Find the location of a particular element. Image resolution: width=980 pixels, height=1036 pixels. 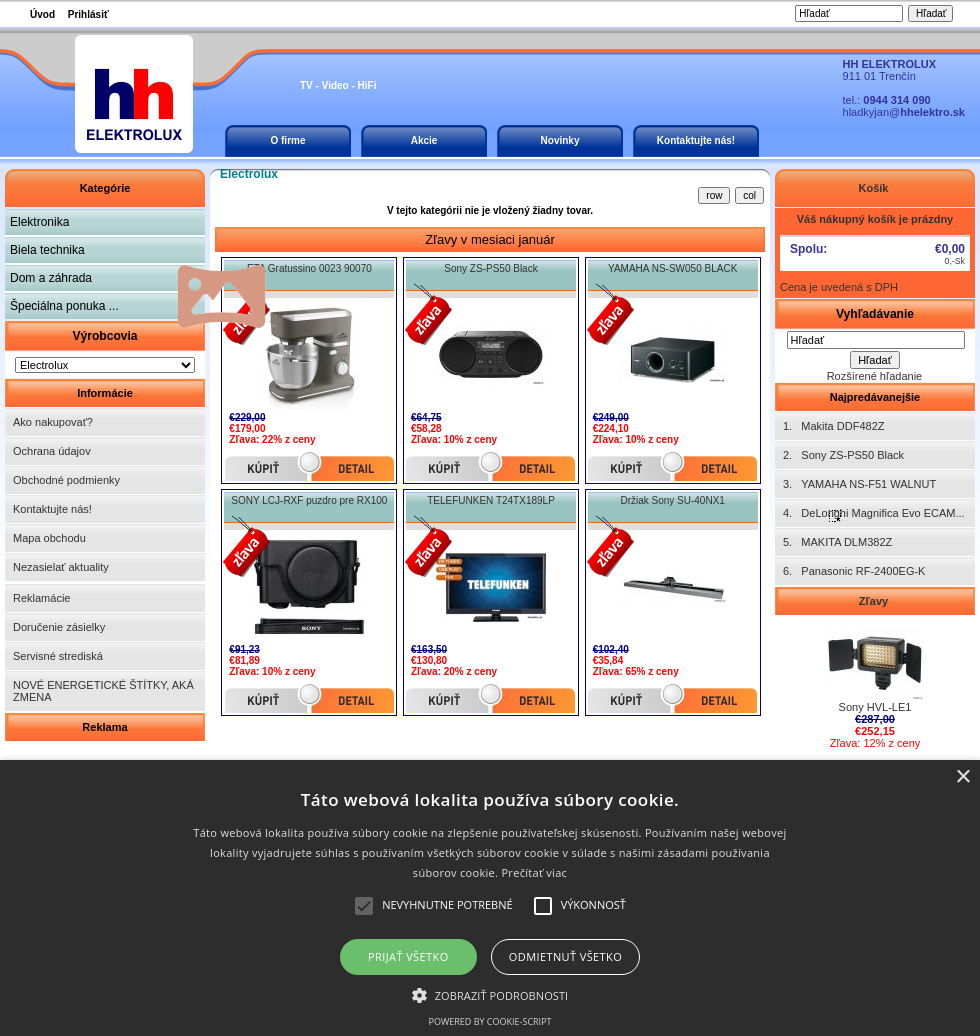

view panoramic photo is located at coordinates (221, 296).